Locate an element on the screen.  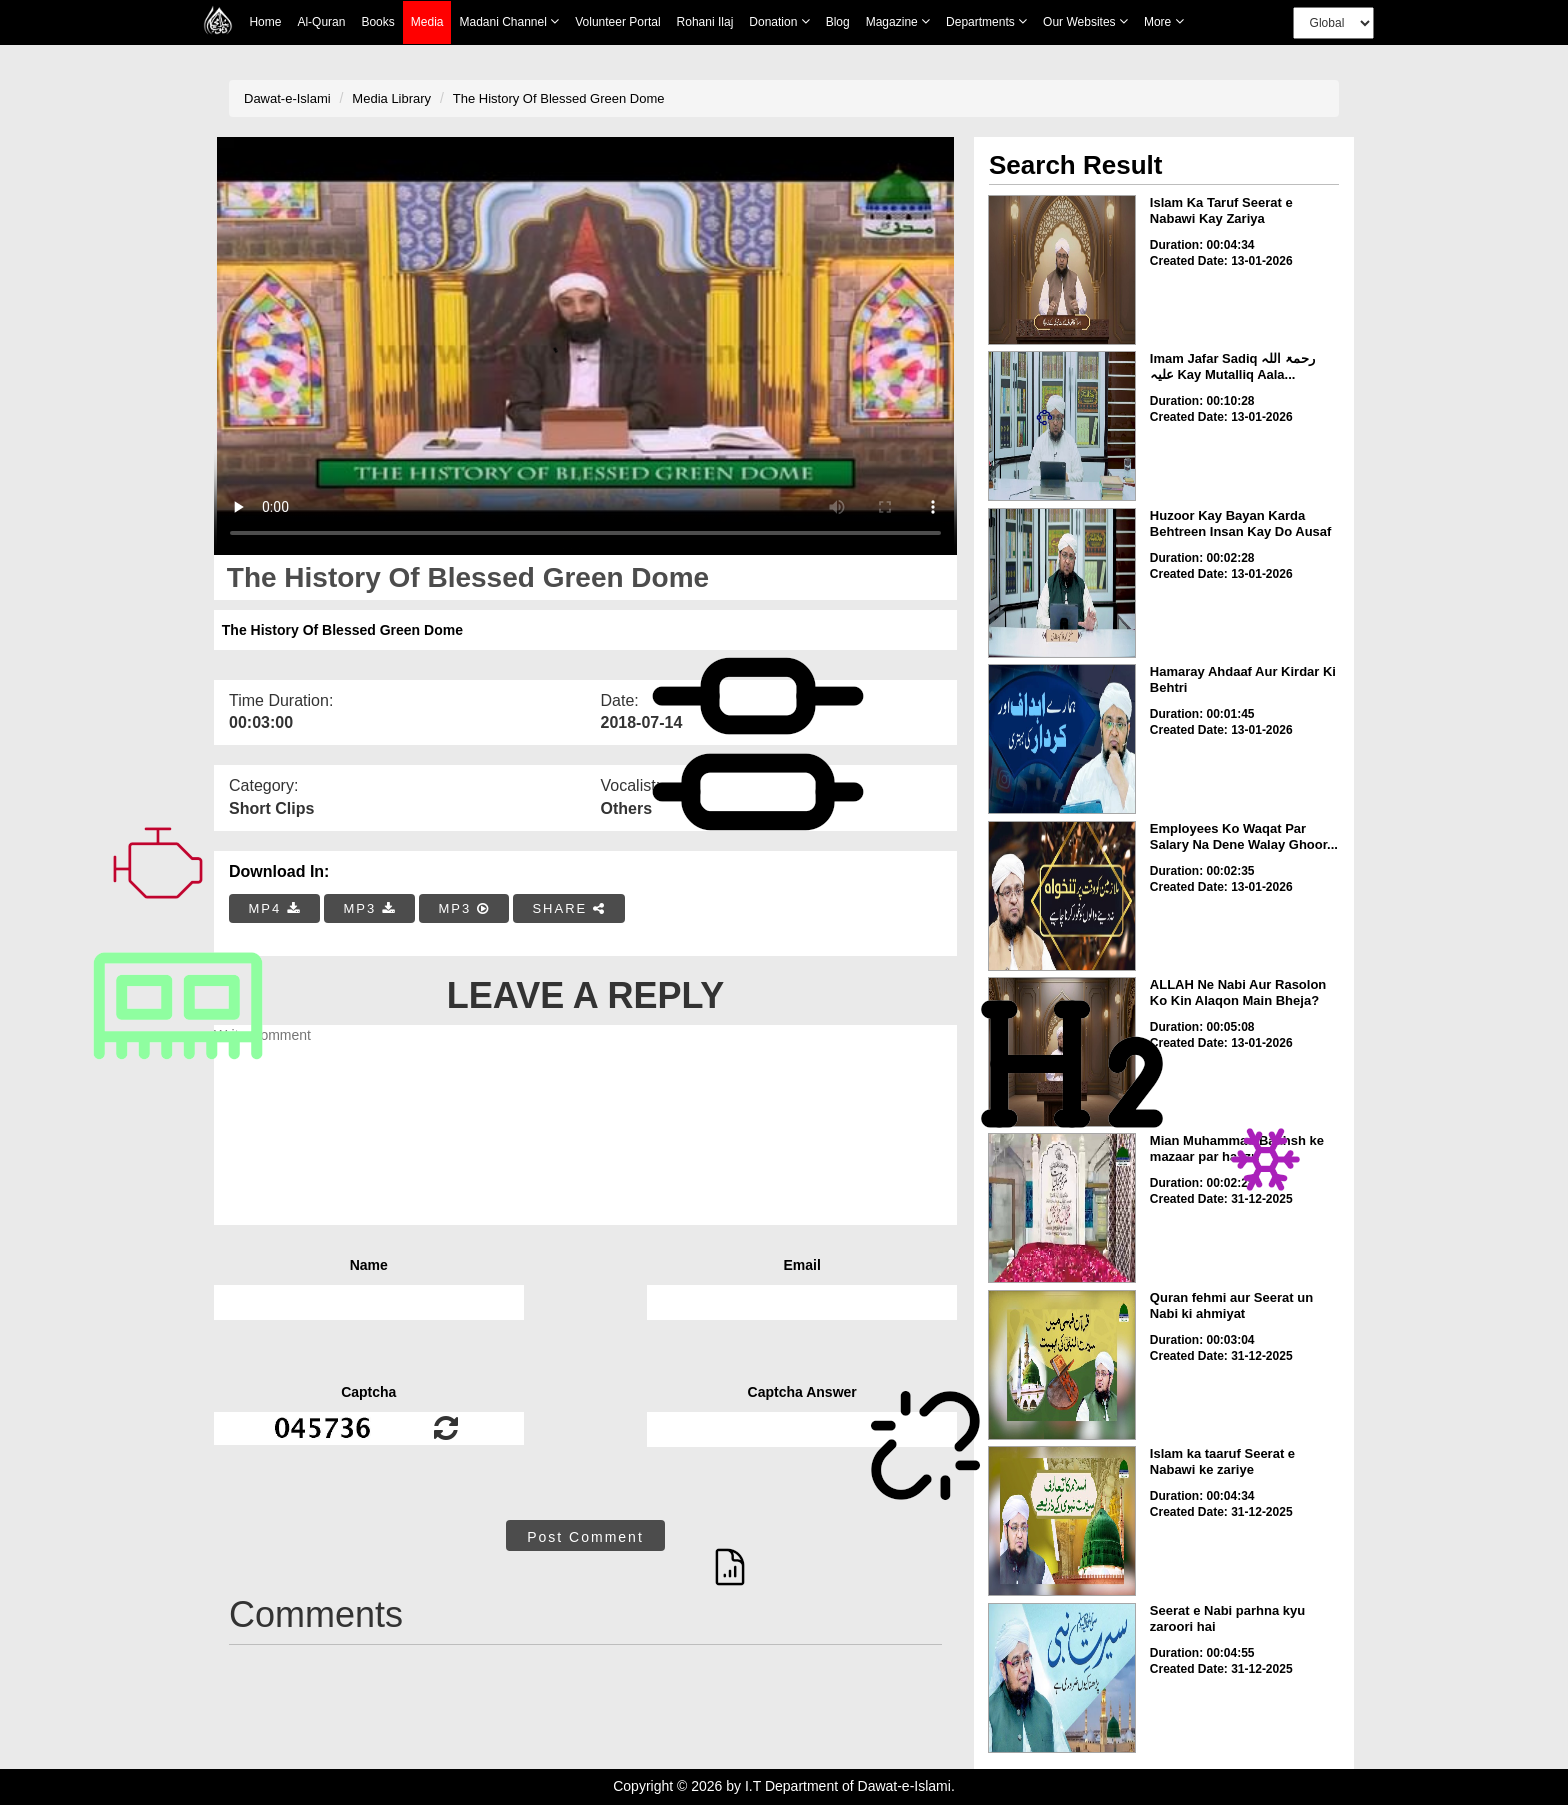
format text as heading level 2 is located at coordinates (1072, 1064).